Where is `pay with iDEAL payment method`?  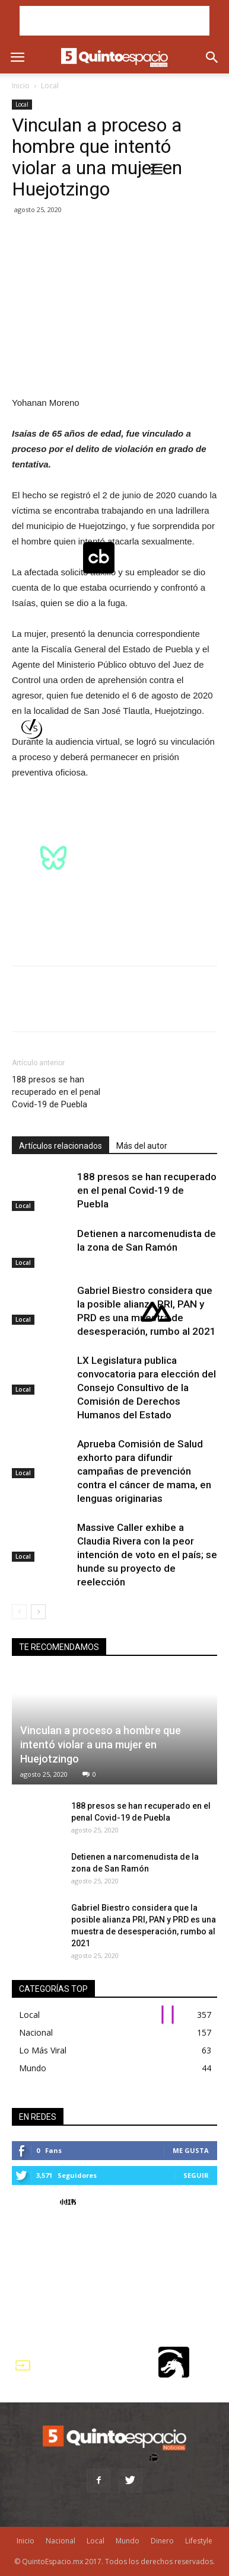 pay with iDEAL payment method is located at coordinates (154, 2458).